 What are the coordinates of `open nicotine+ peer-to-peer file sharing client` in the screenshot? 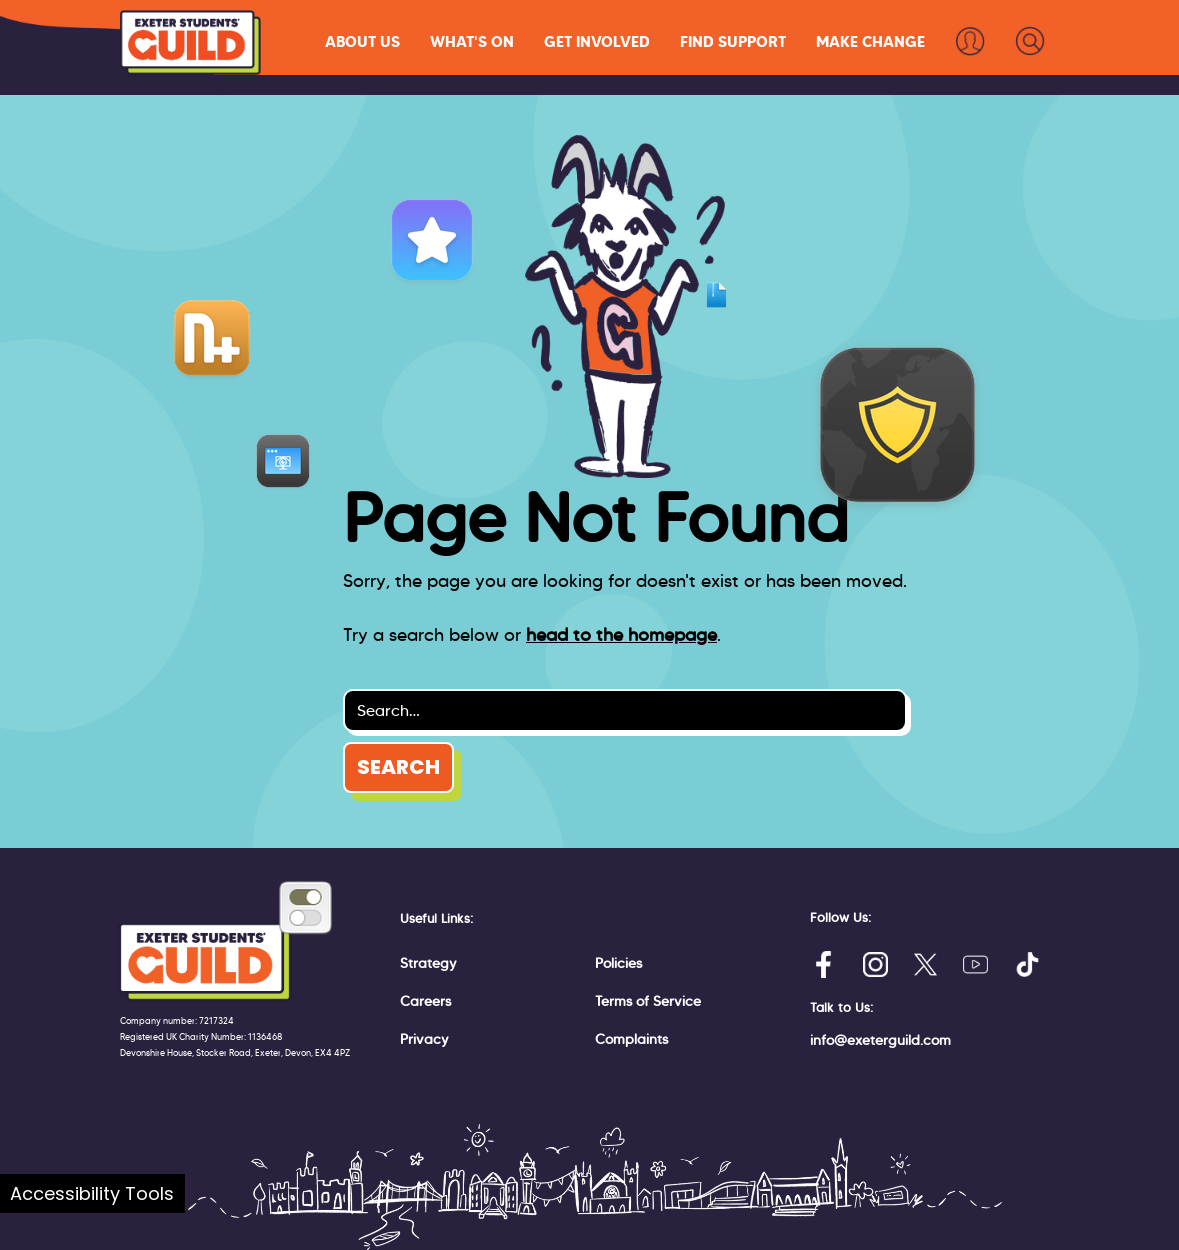 It's located at (212, 338).